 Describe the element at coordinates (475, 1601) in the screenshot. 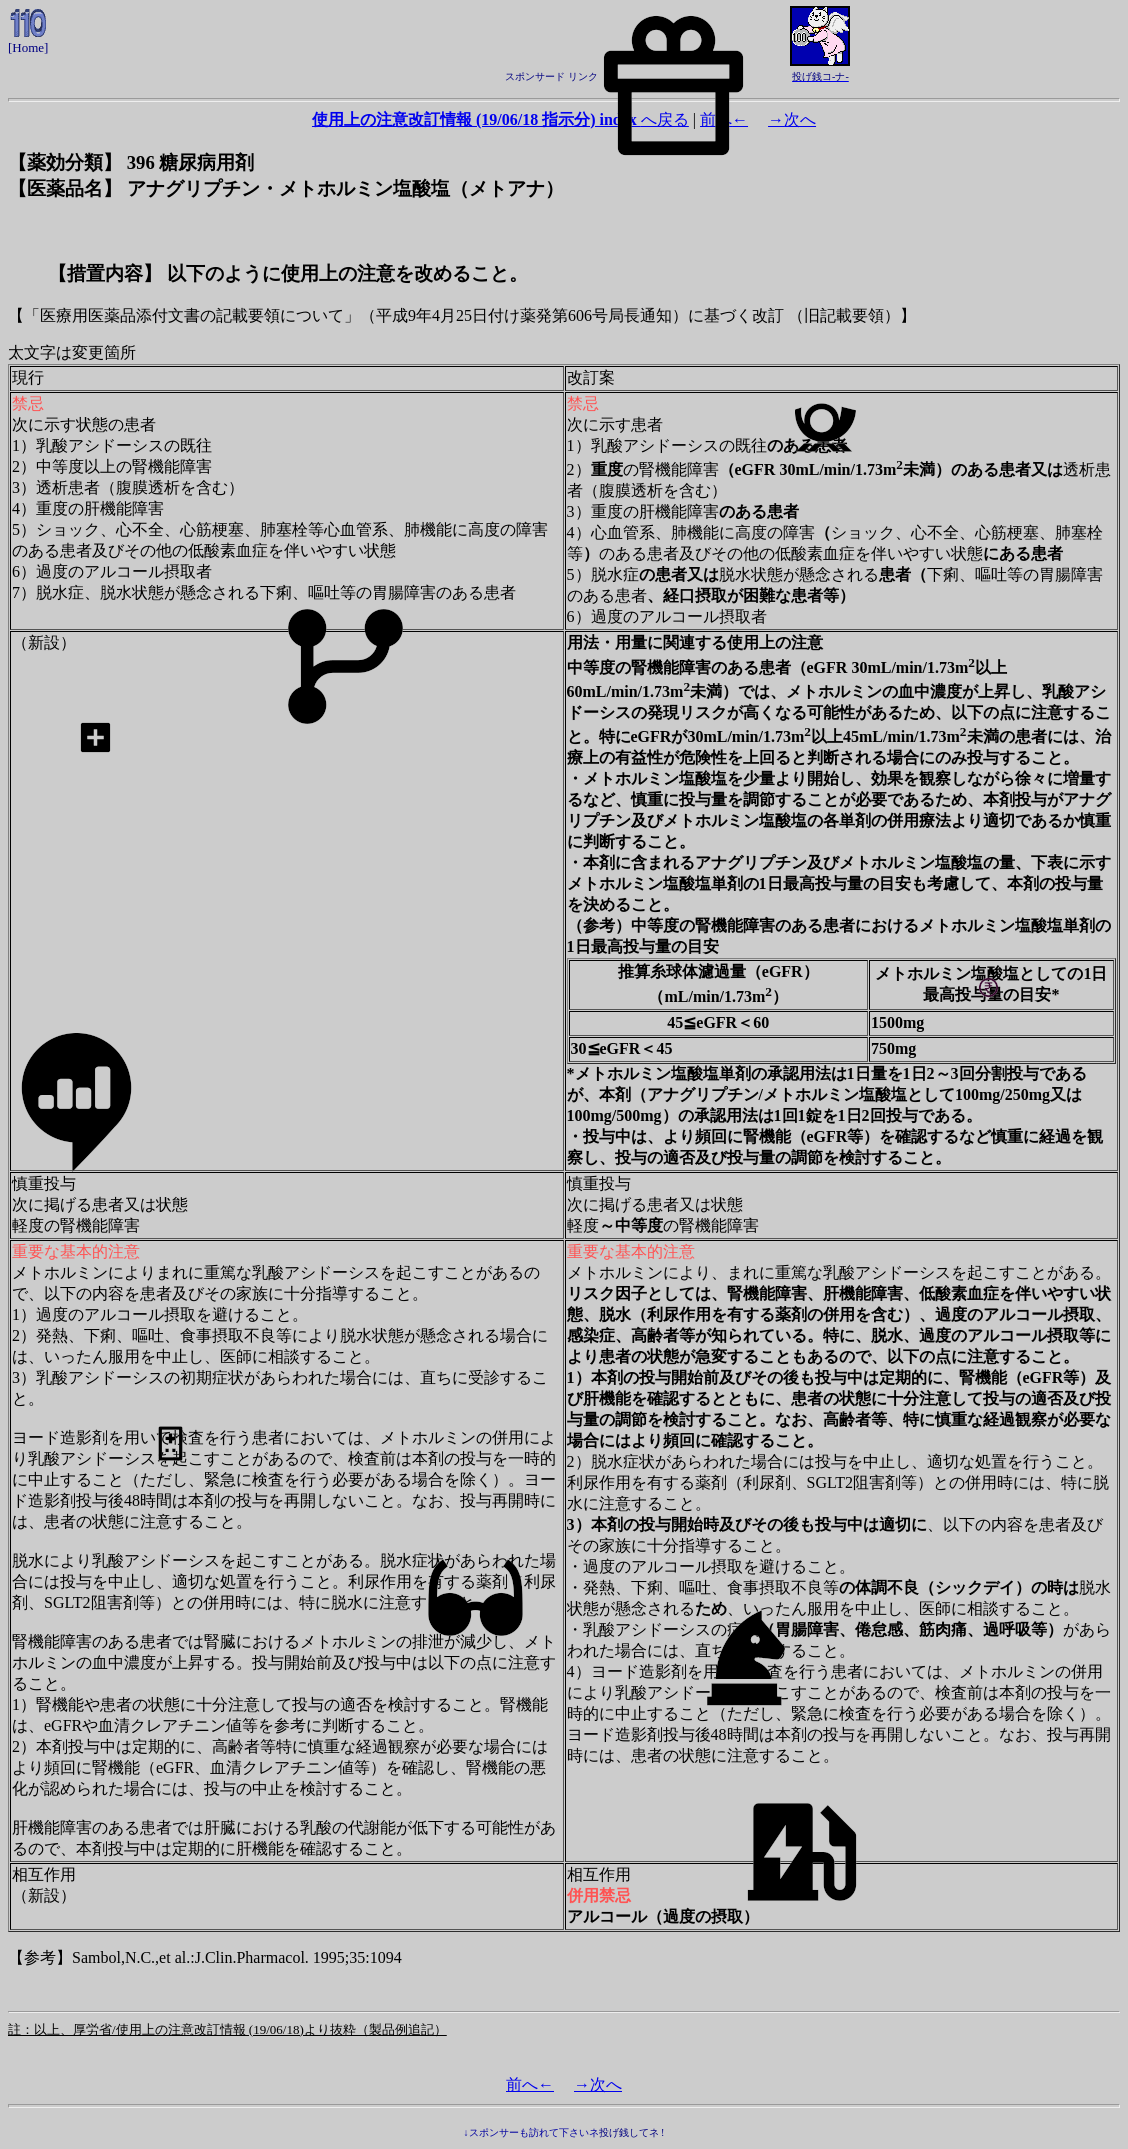

I see `enable reading mode or accessibility features` at that location.